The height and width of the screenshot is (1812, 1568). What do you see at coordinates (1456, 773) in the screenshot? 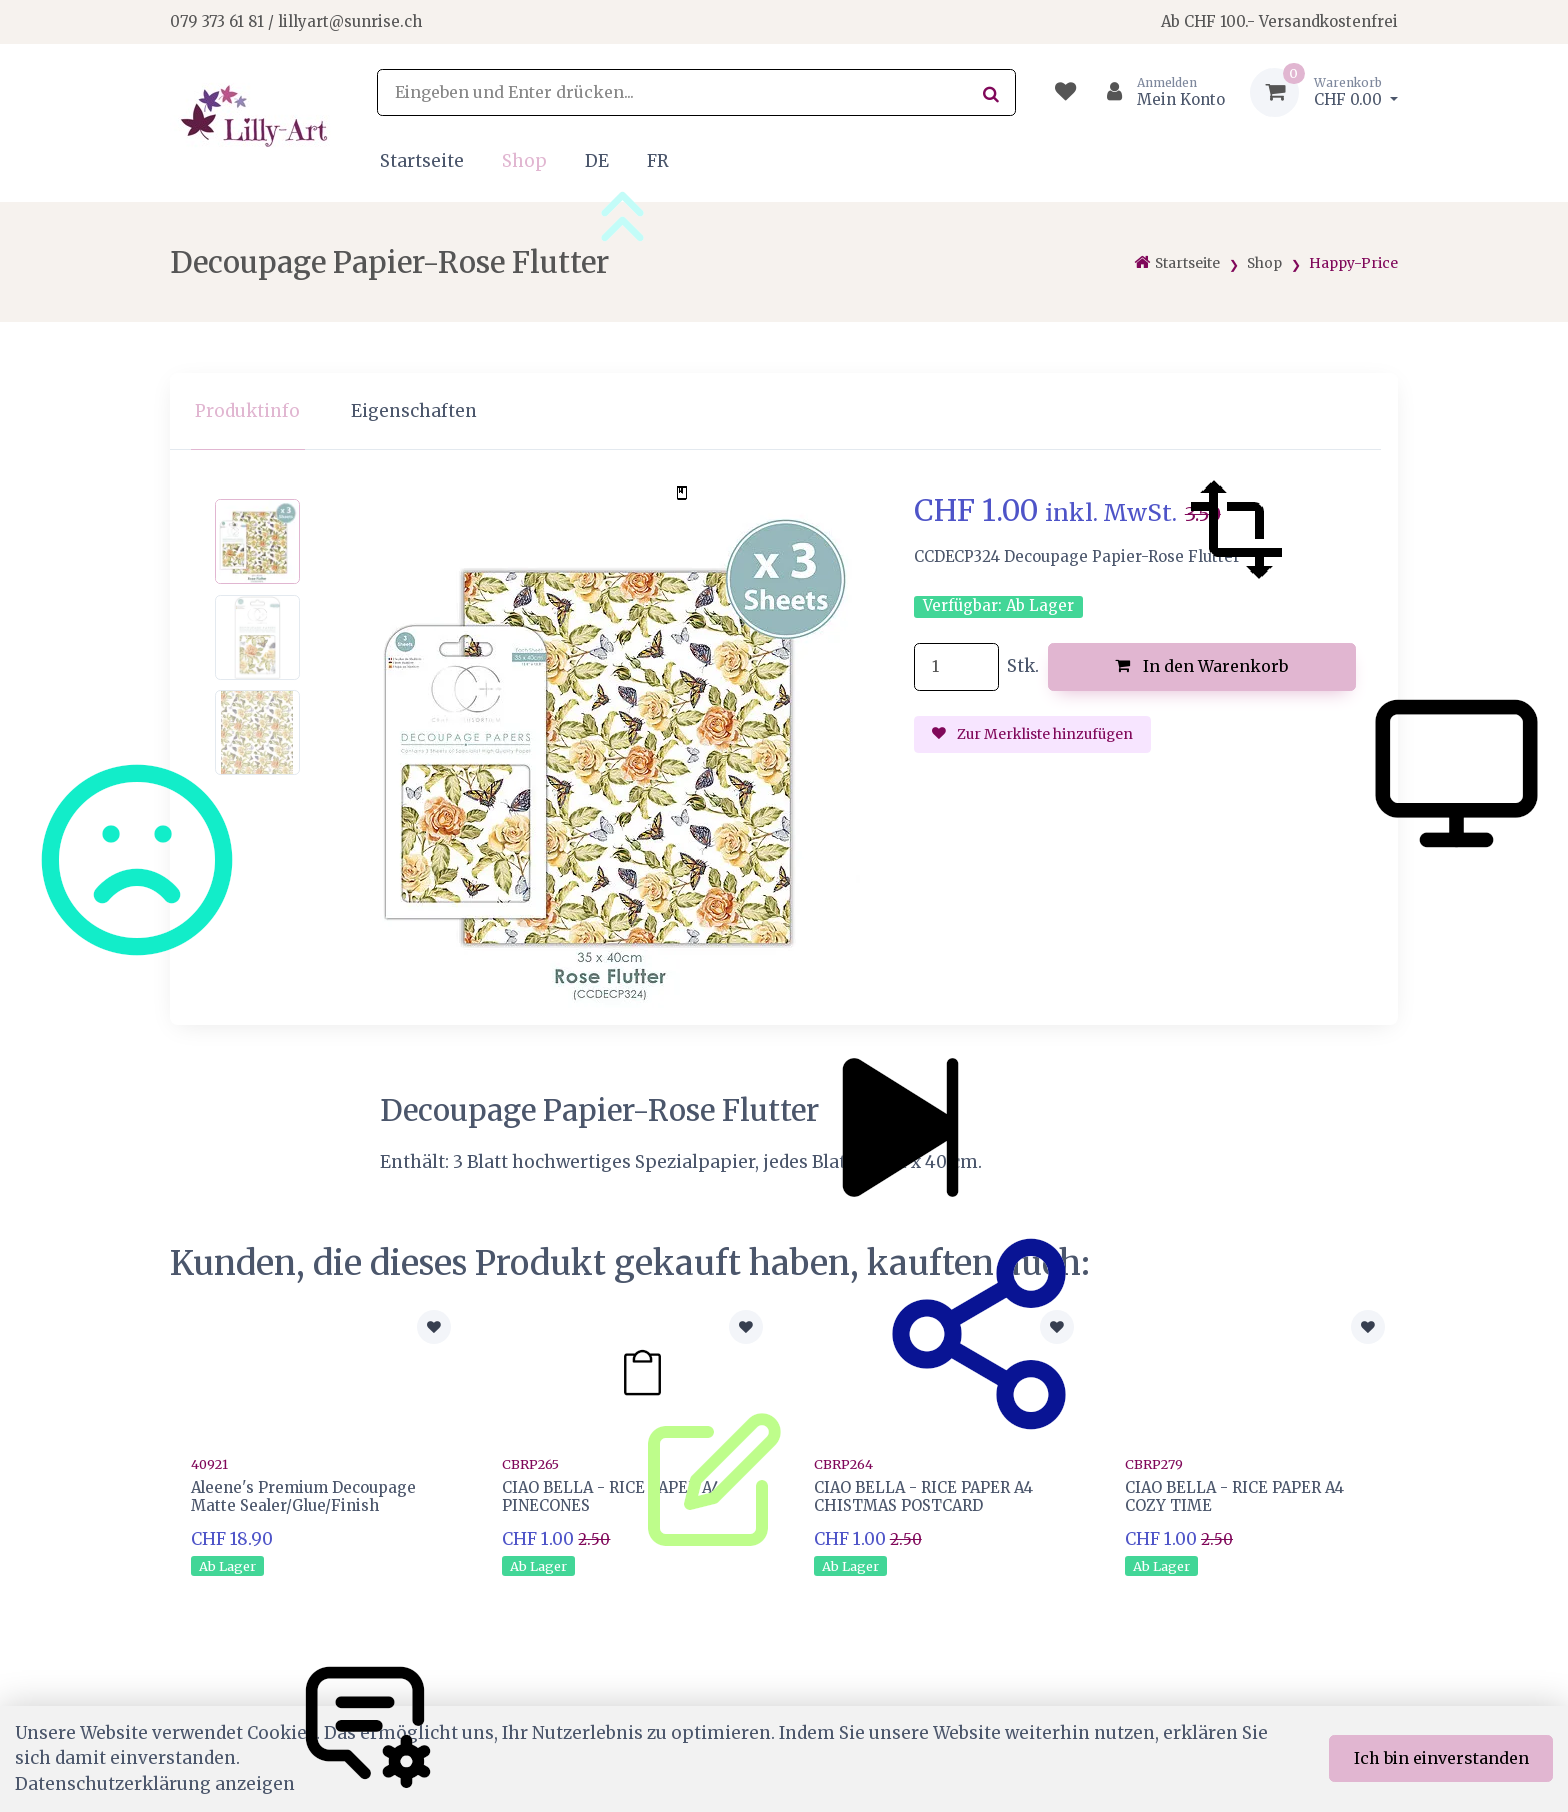
I see `switch to desktop display mode` at bounding box center [1456, 773].